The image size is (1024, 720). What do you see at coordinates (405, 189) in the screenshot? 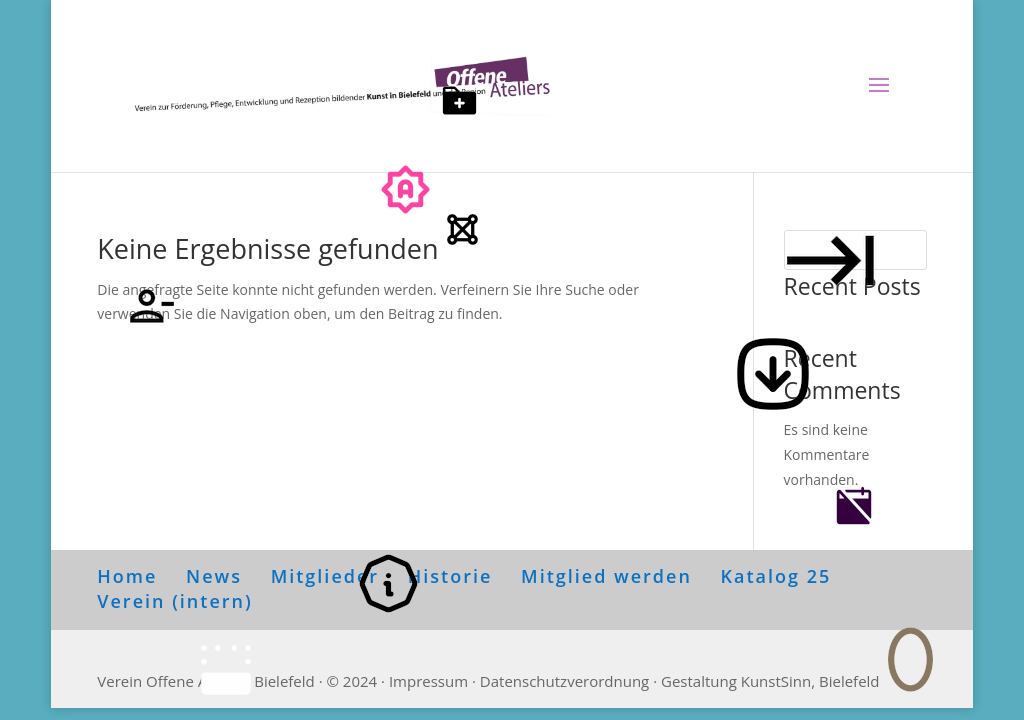
I see `enable automatic brightness adjustment` at bounding box center [405, 189].